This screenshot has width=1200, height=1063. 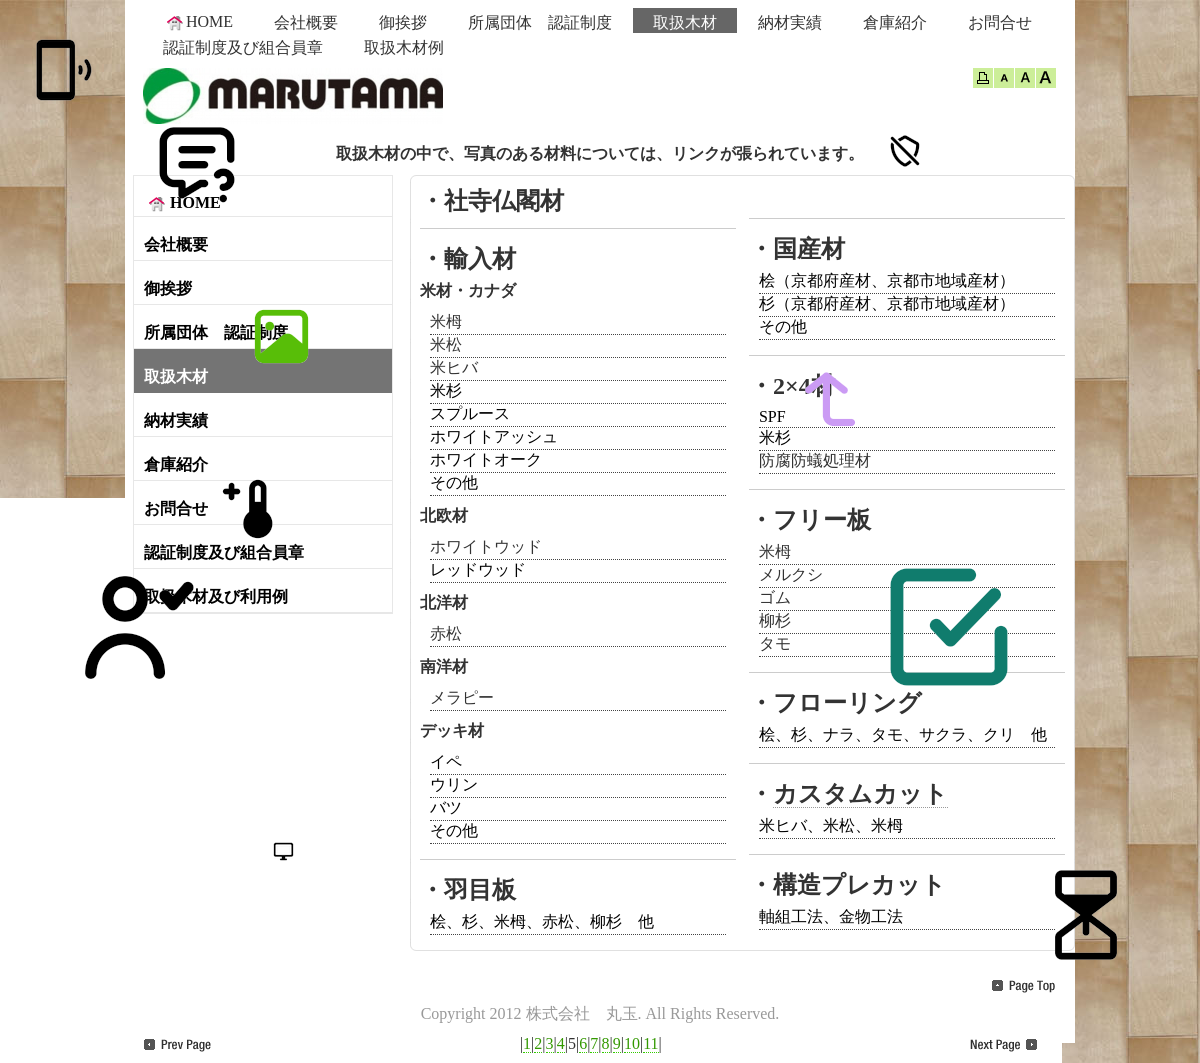 What do you see at coordinates (64, 70) in the screenshot?
I see `incoming call or notification on connected device` at bounding box center [64, 70].